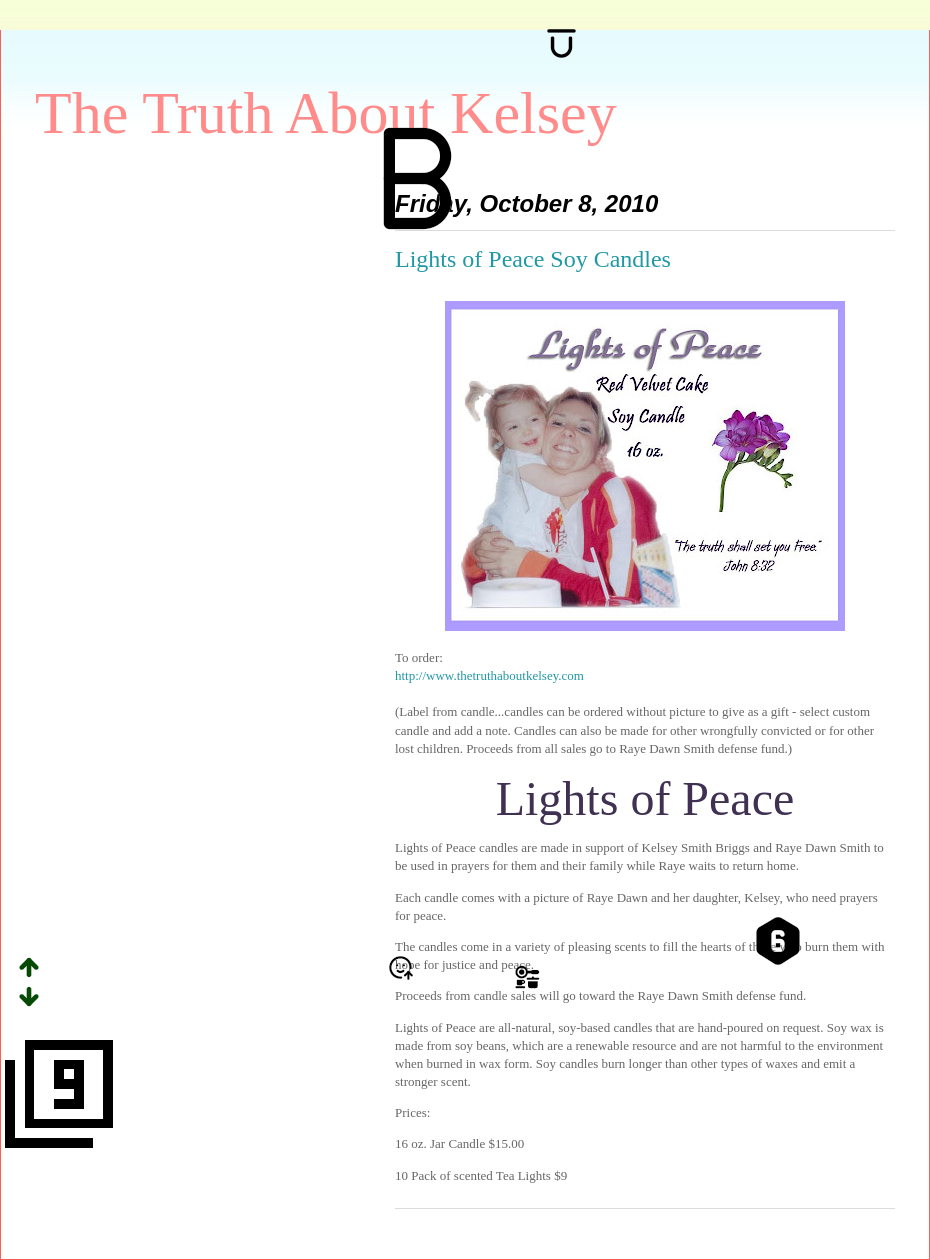 Image resolution: width=930 pixels, height=1260 pixels. What do you see at coordinates (400, 967) in the screenshot?
I see `improve mood or increase happiness level` at bounding box center [400, 967].